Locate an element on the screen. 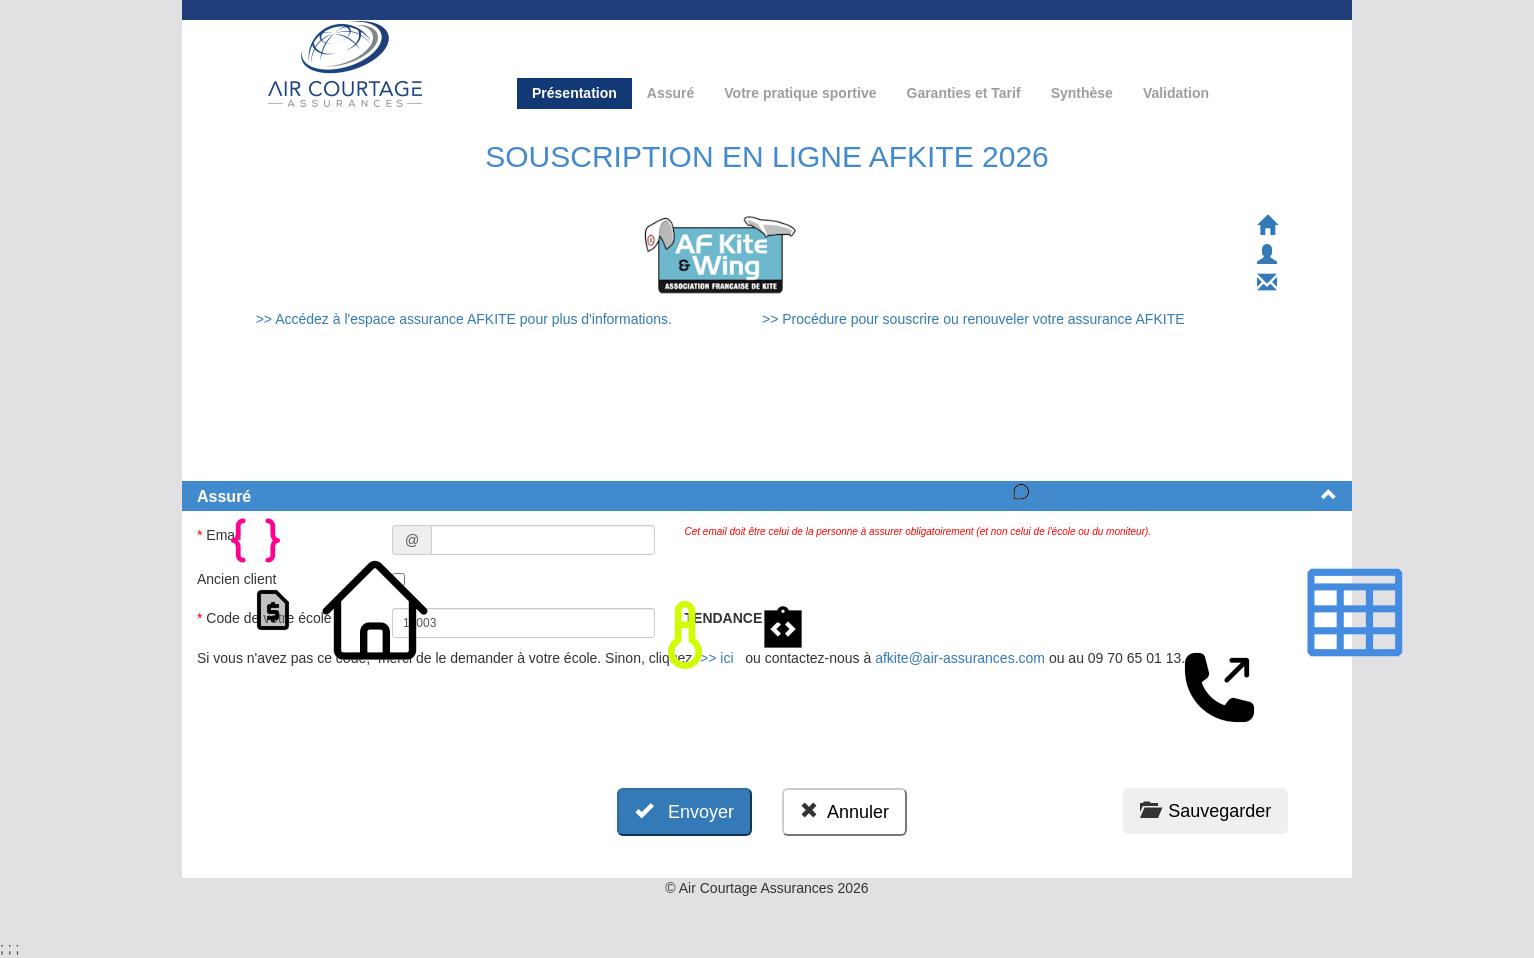 This screenshot has height=958, width=1534. insert code block or code snippet is located at coordinates (255, 540).